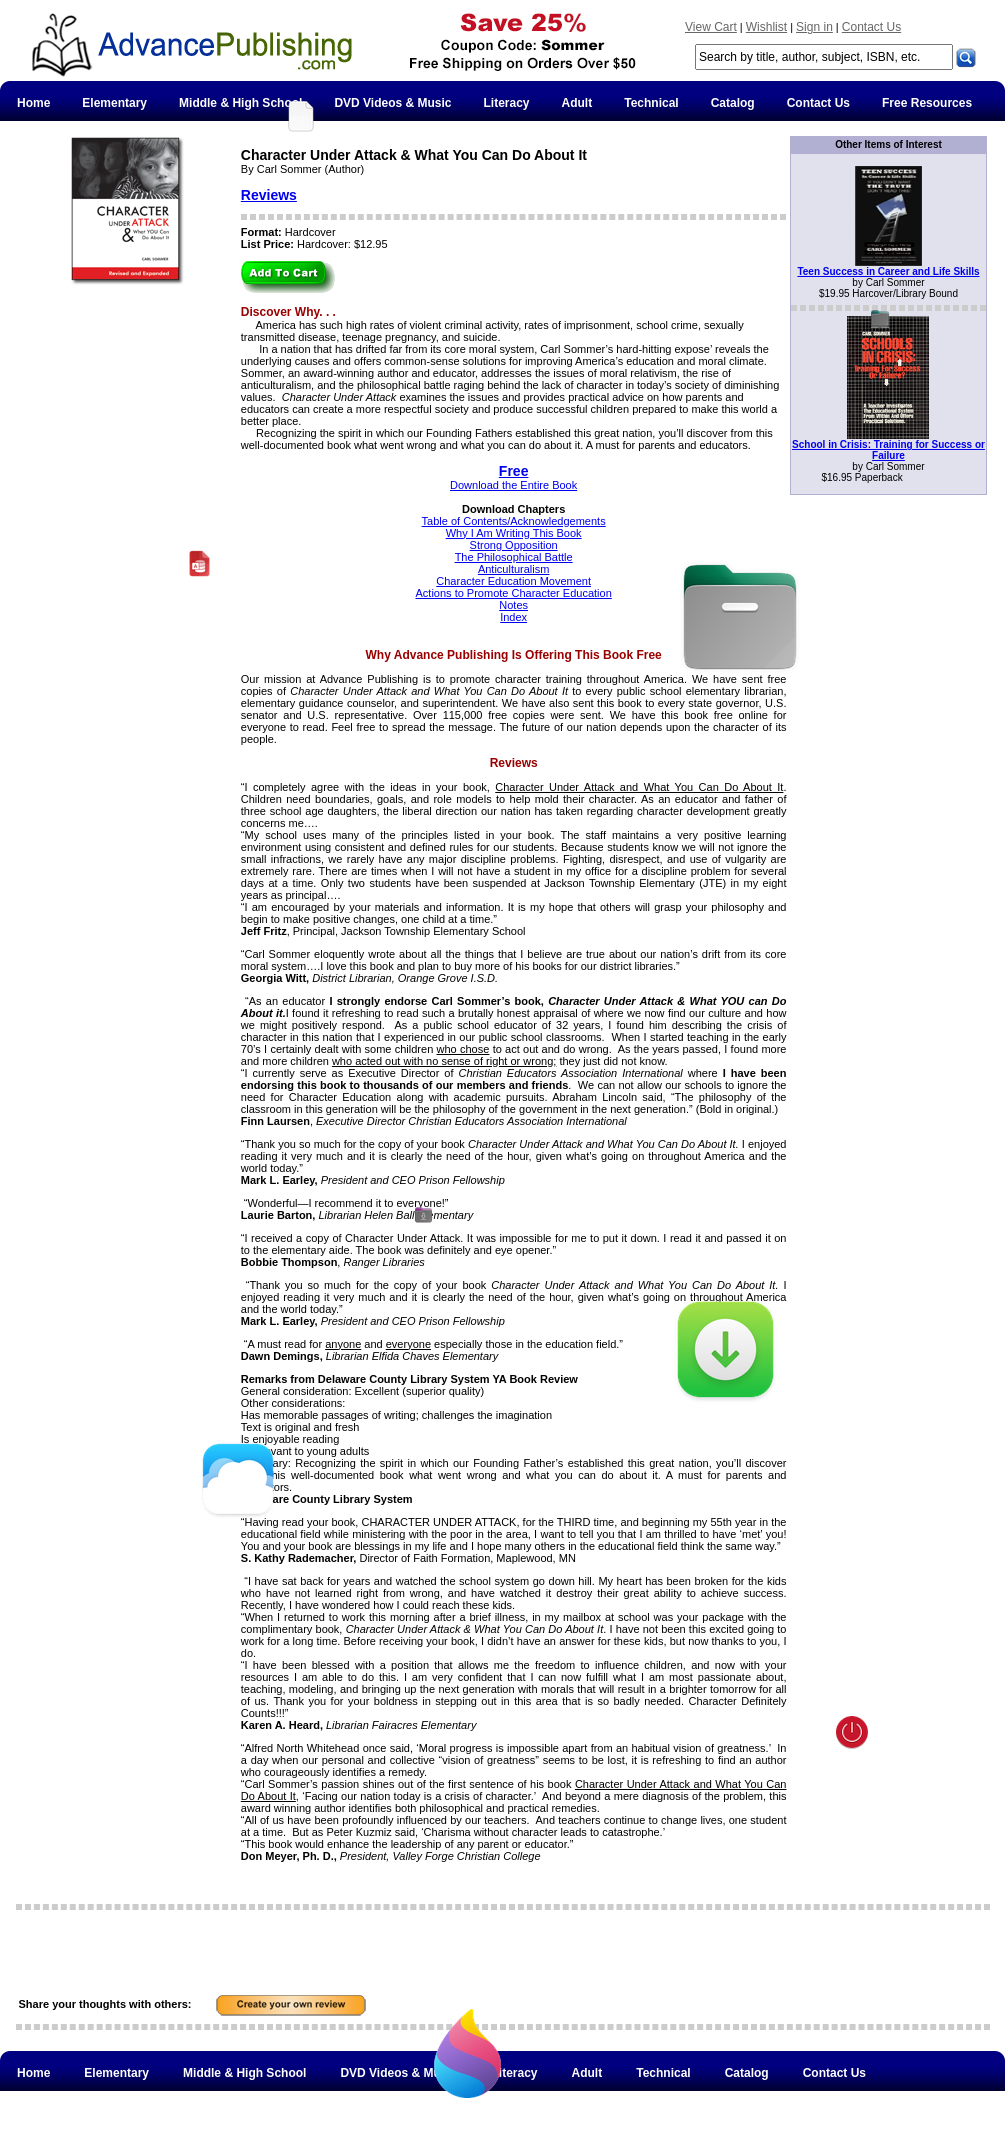 This screenshot has width=1005, height=2154. I want to click on open Paint 3D application, so click(467, 2053).